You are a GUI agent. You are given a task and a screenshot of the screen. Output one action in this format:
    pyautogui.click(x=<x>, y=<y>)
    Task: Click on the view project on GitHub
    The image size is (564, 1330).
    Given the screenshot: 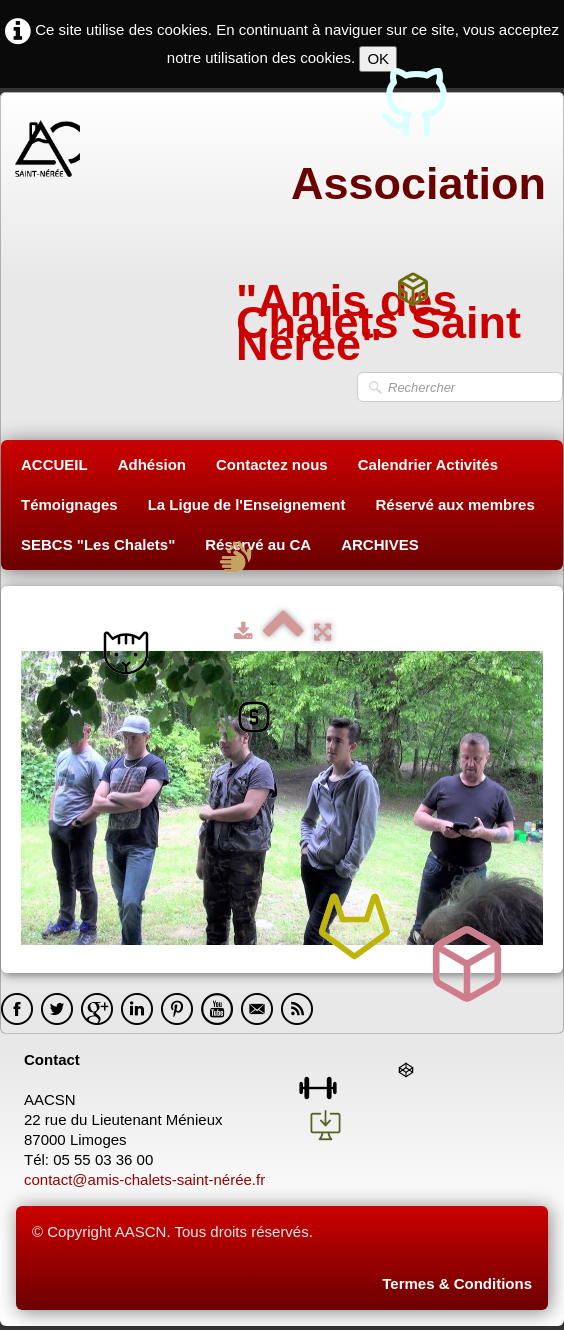 What is the action you would take?
    pyautogui.click(x=415, y=104)
    